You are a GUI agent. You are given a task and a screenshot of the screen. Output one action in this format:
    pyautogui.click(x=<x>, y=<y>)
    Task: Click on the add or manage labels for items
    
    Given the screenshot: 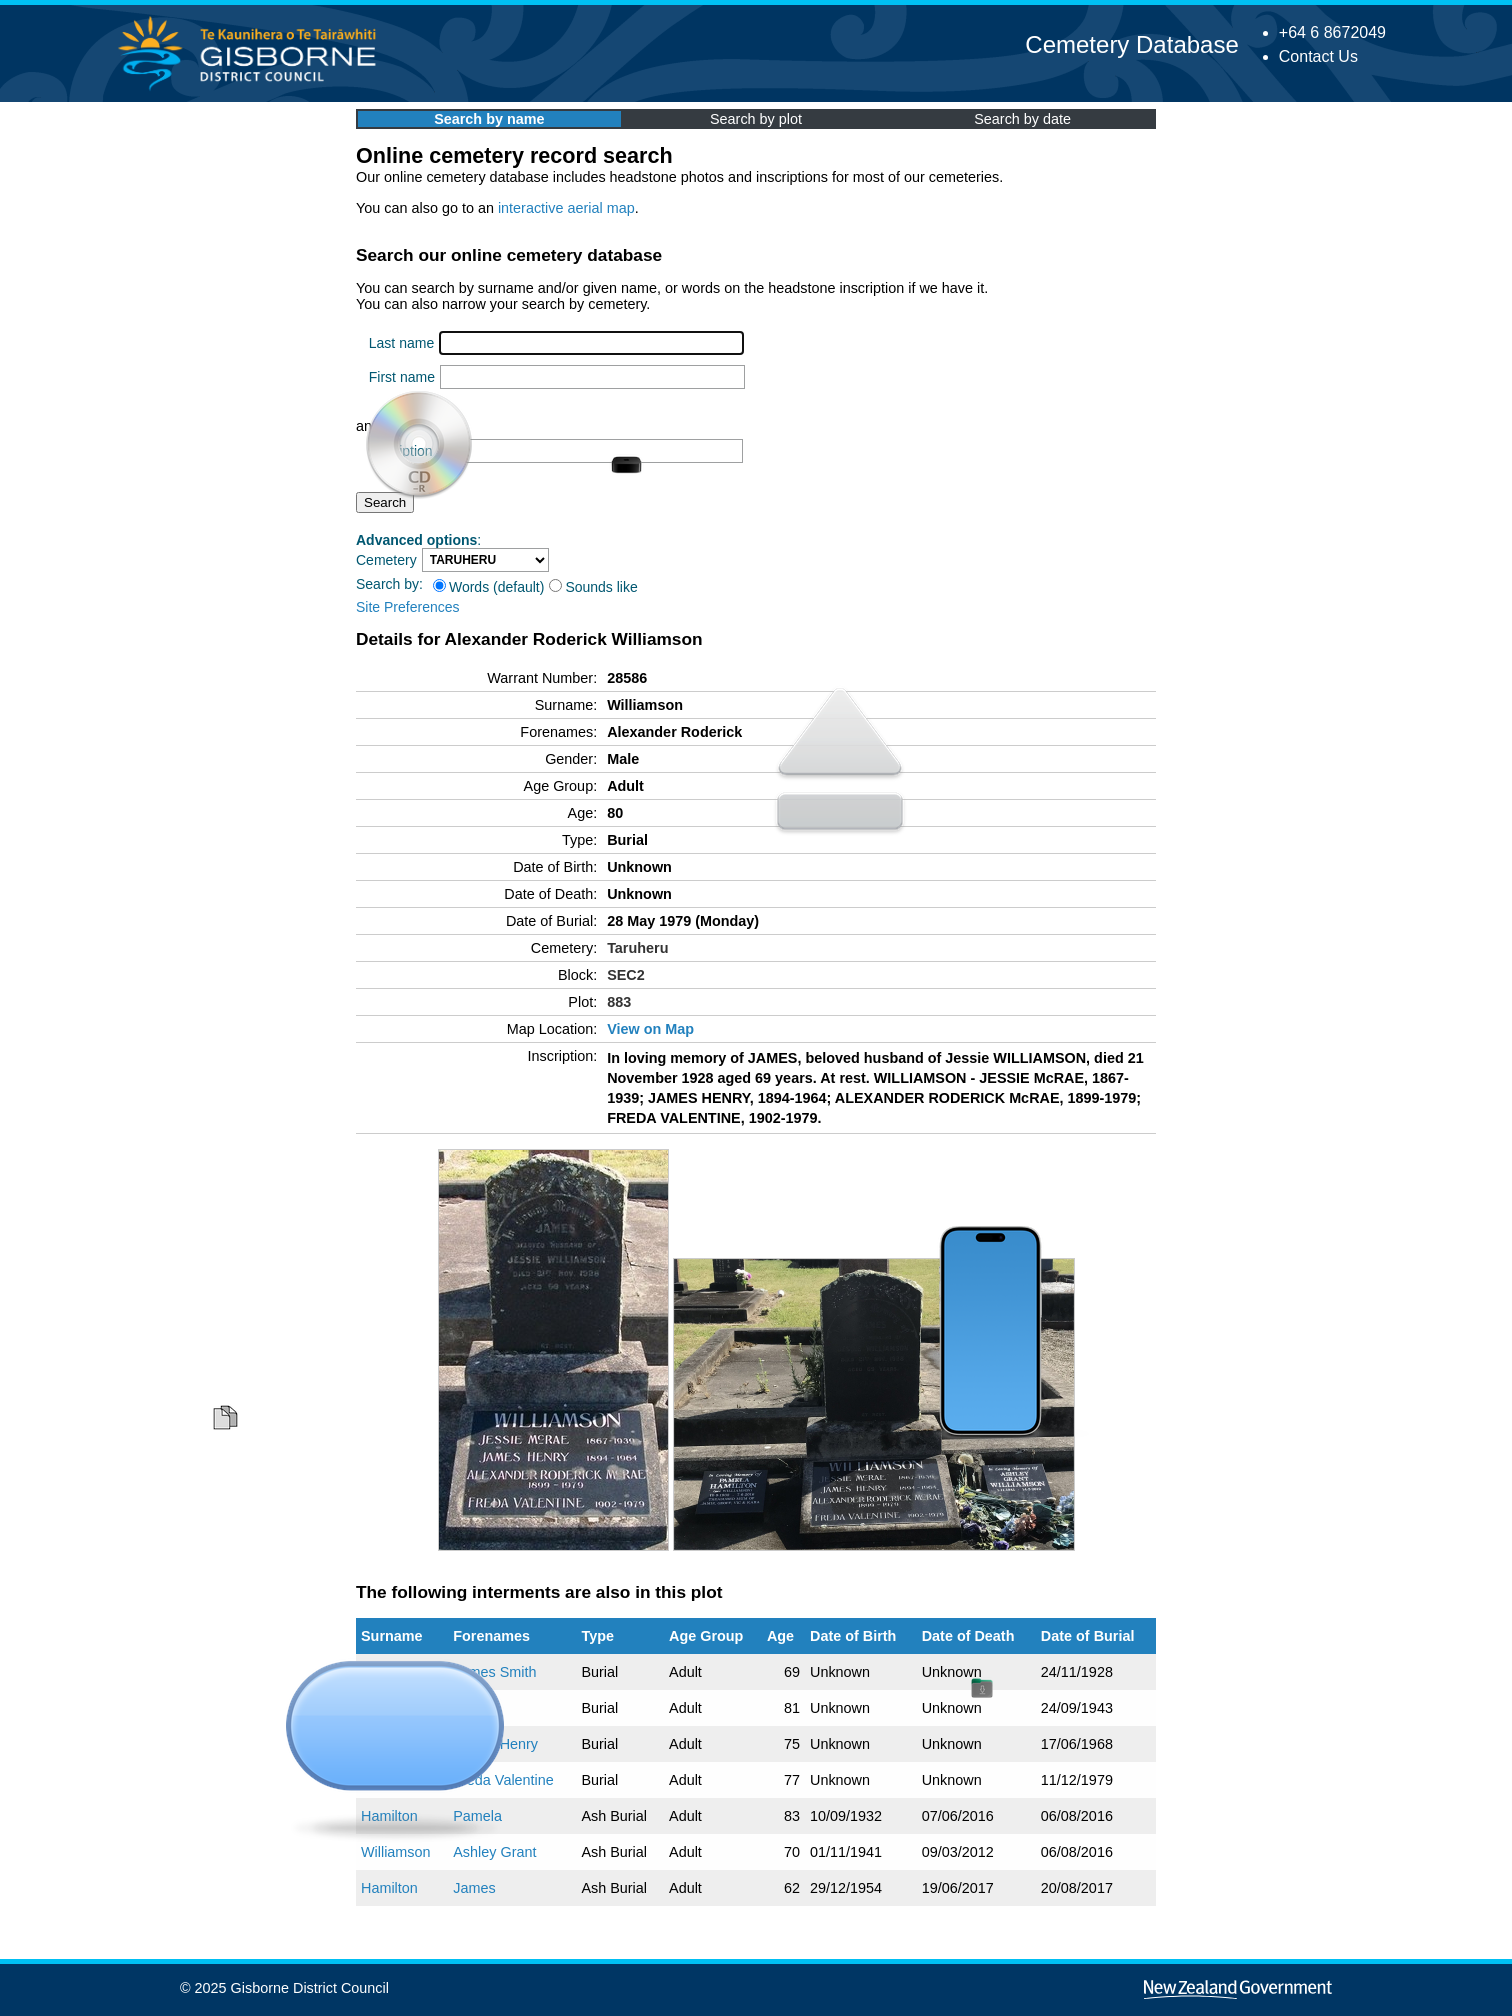 What is the action you would take?
    pyautogui.click(x=395, y=1736)
    